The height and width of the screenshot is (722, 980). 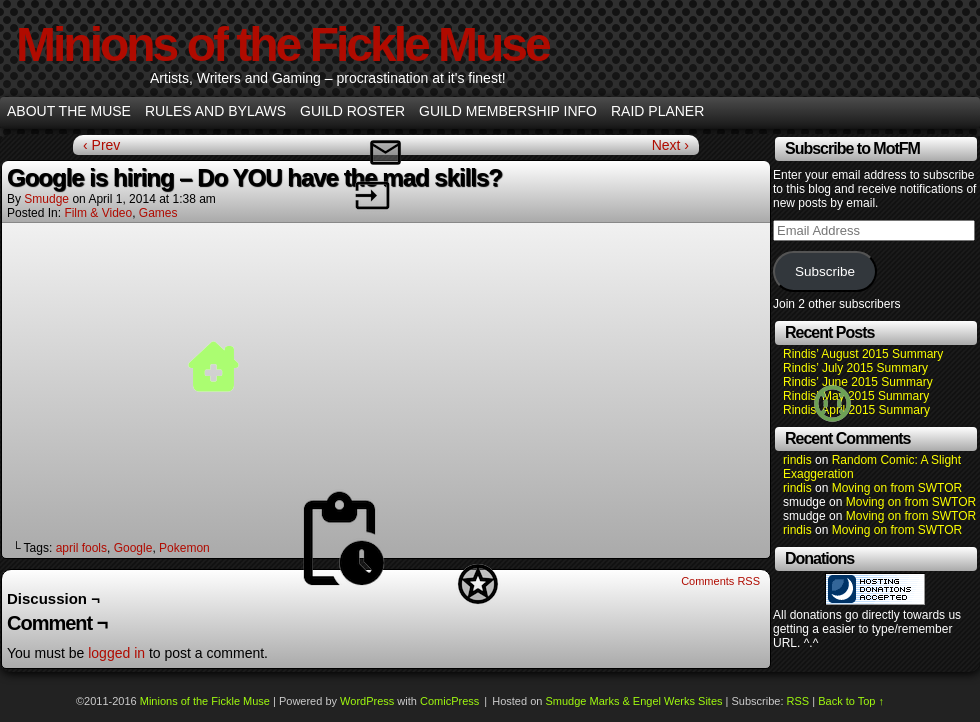 I want to click on view favorites or starred items, so click(x=478, y=584).